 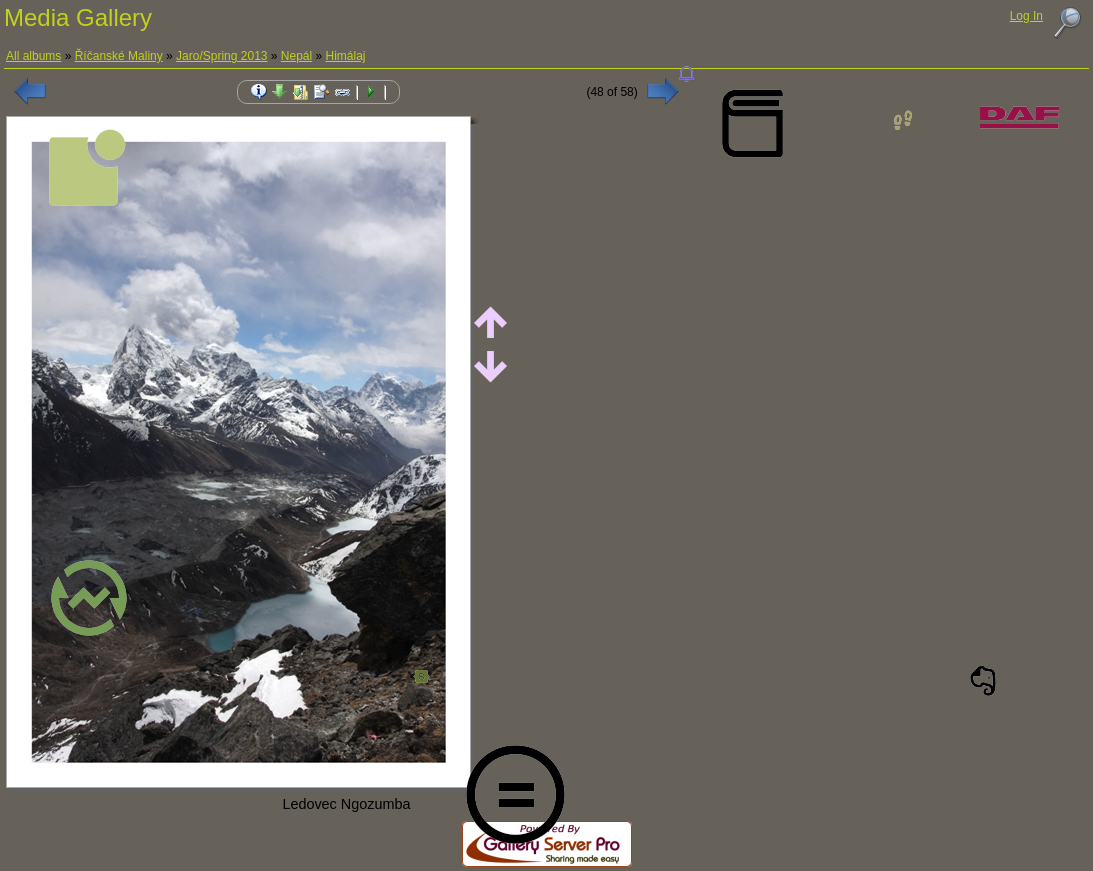 I want to click on view walking directions or pedestrian route, so click(x=902, y=120).